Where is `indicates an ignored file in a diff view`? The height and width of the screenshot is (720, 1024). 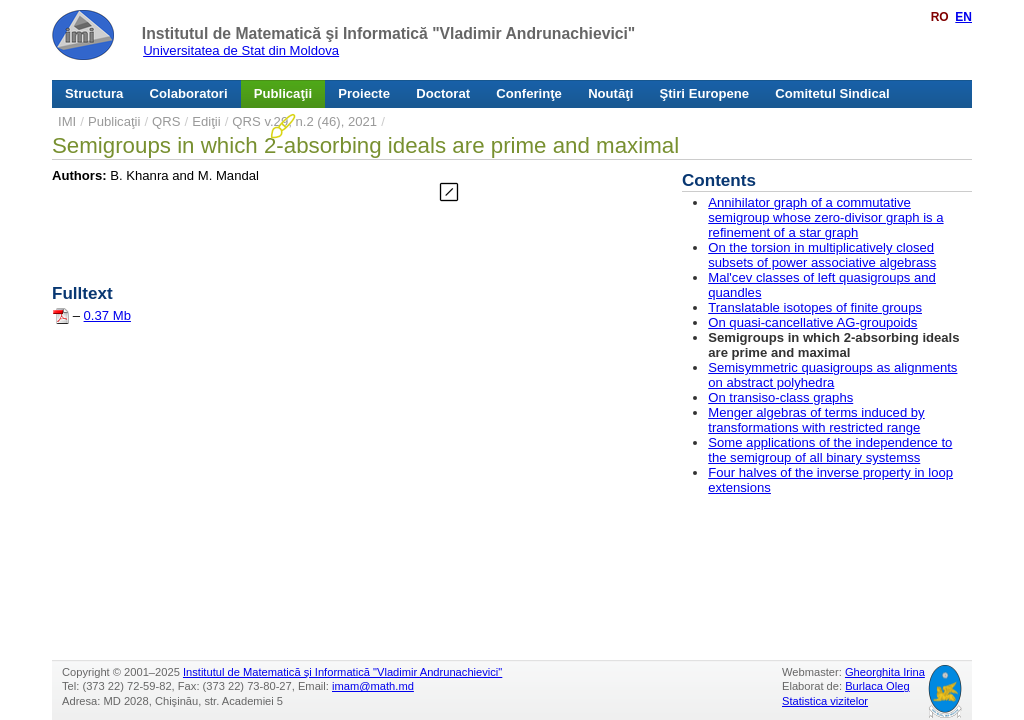 indicates an ignored file in a diff view is located at coordinates (449, 192).